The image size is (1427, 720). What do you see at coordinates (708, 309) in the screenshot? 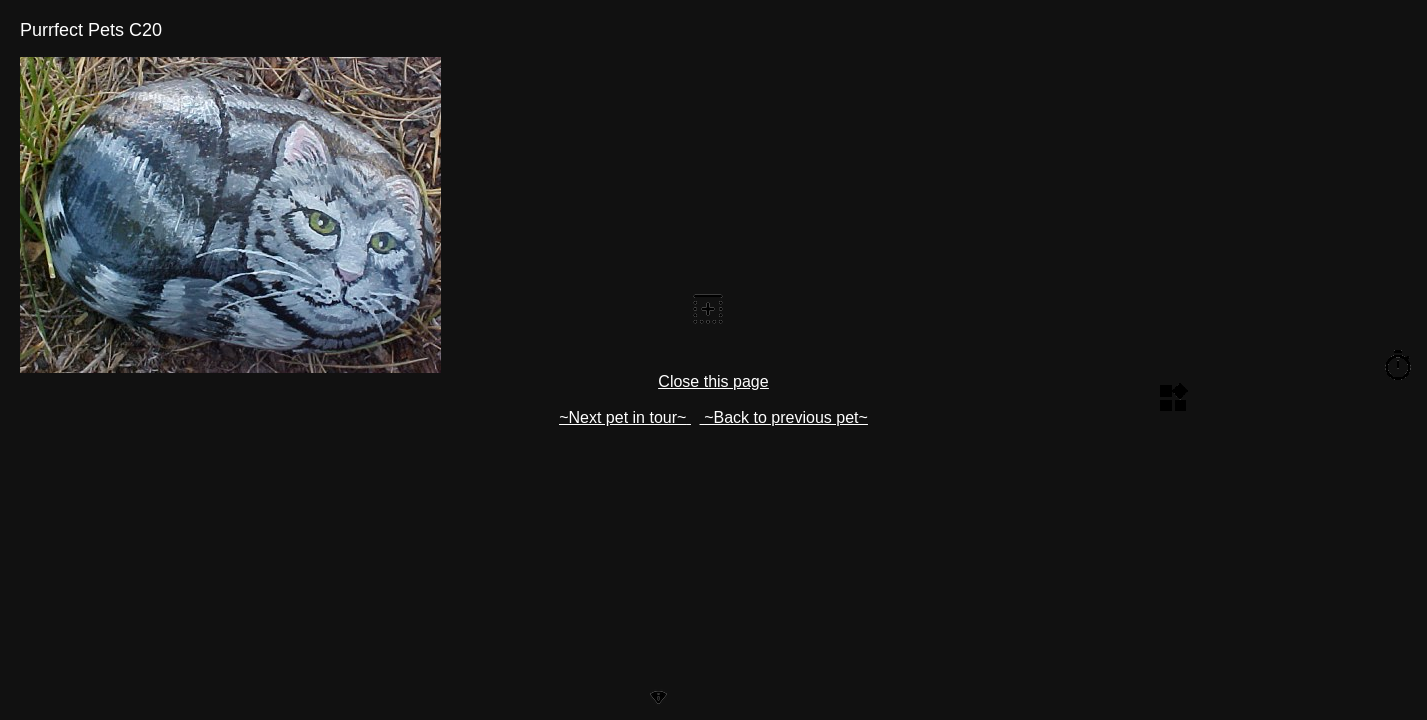
I see `add a top border to selected element` at bounding box center [708, 309].